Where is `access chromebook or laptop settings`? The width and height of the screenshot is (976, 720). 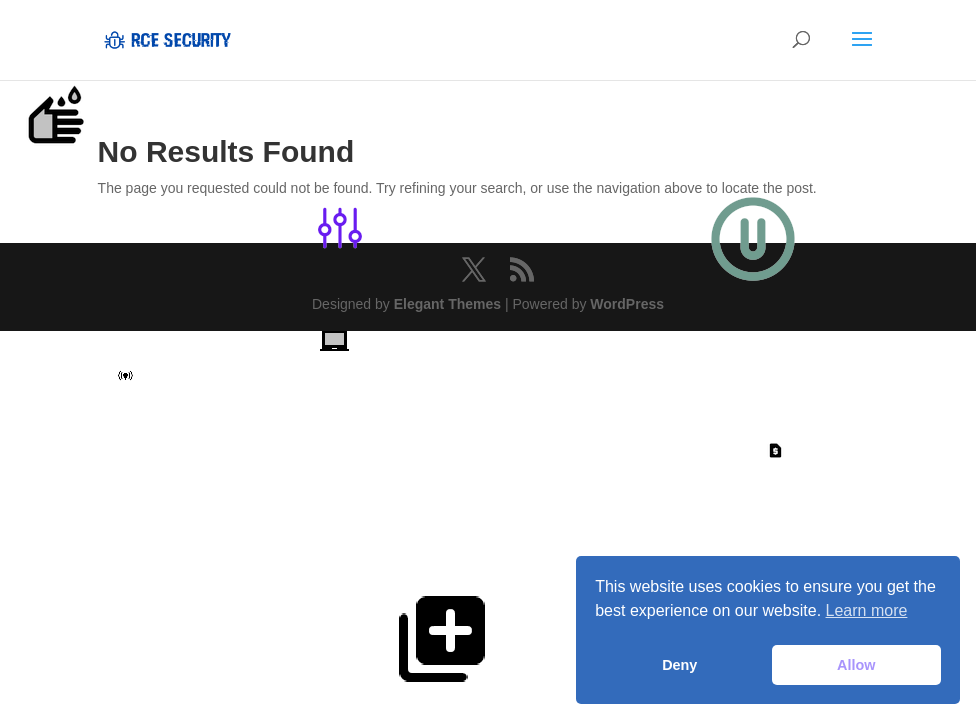 access chromebook or laptop settings is located at coordinates (334, 341).